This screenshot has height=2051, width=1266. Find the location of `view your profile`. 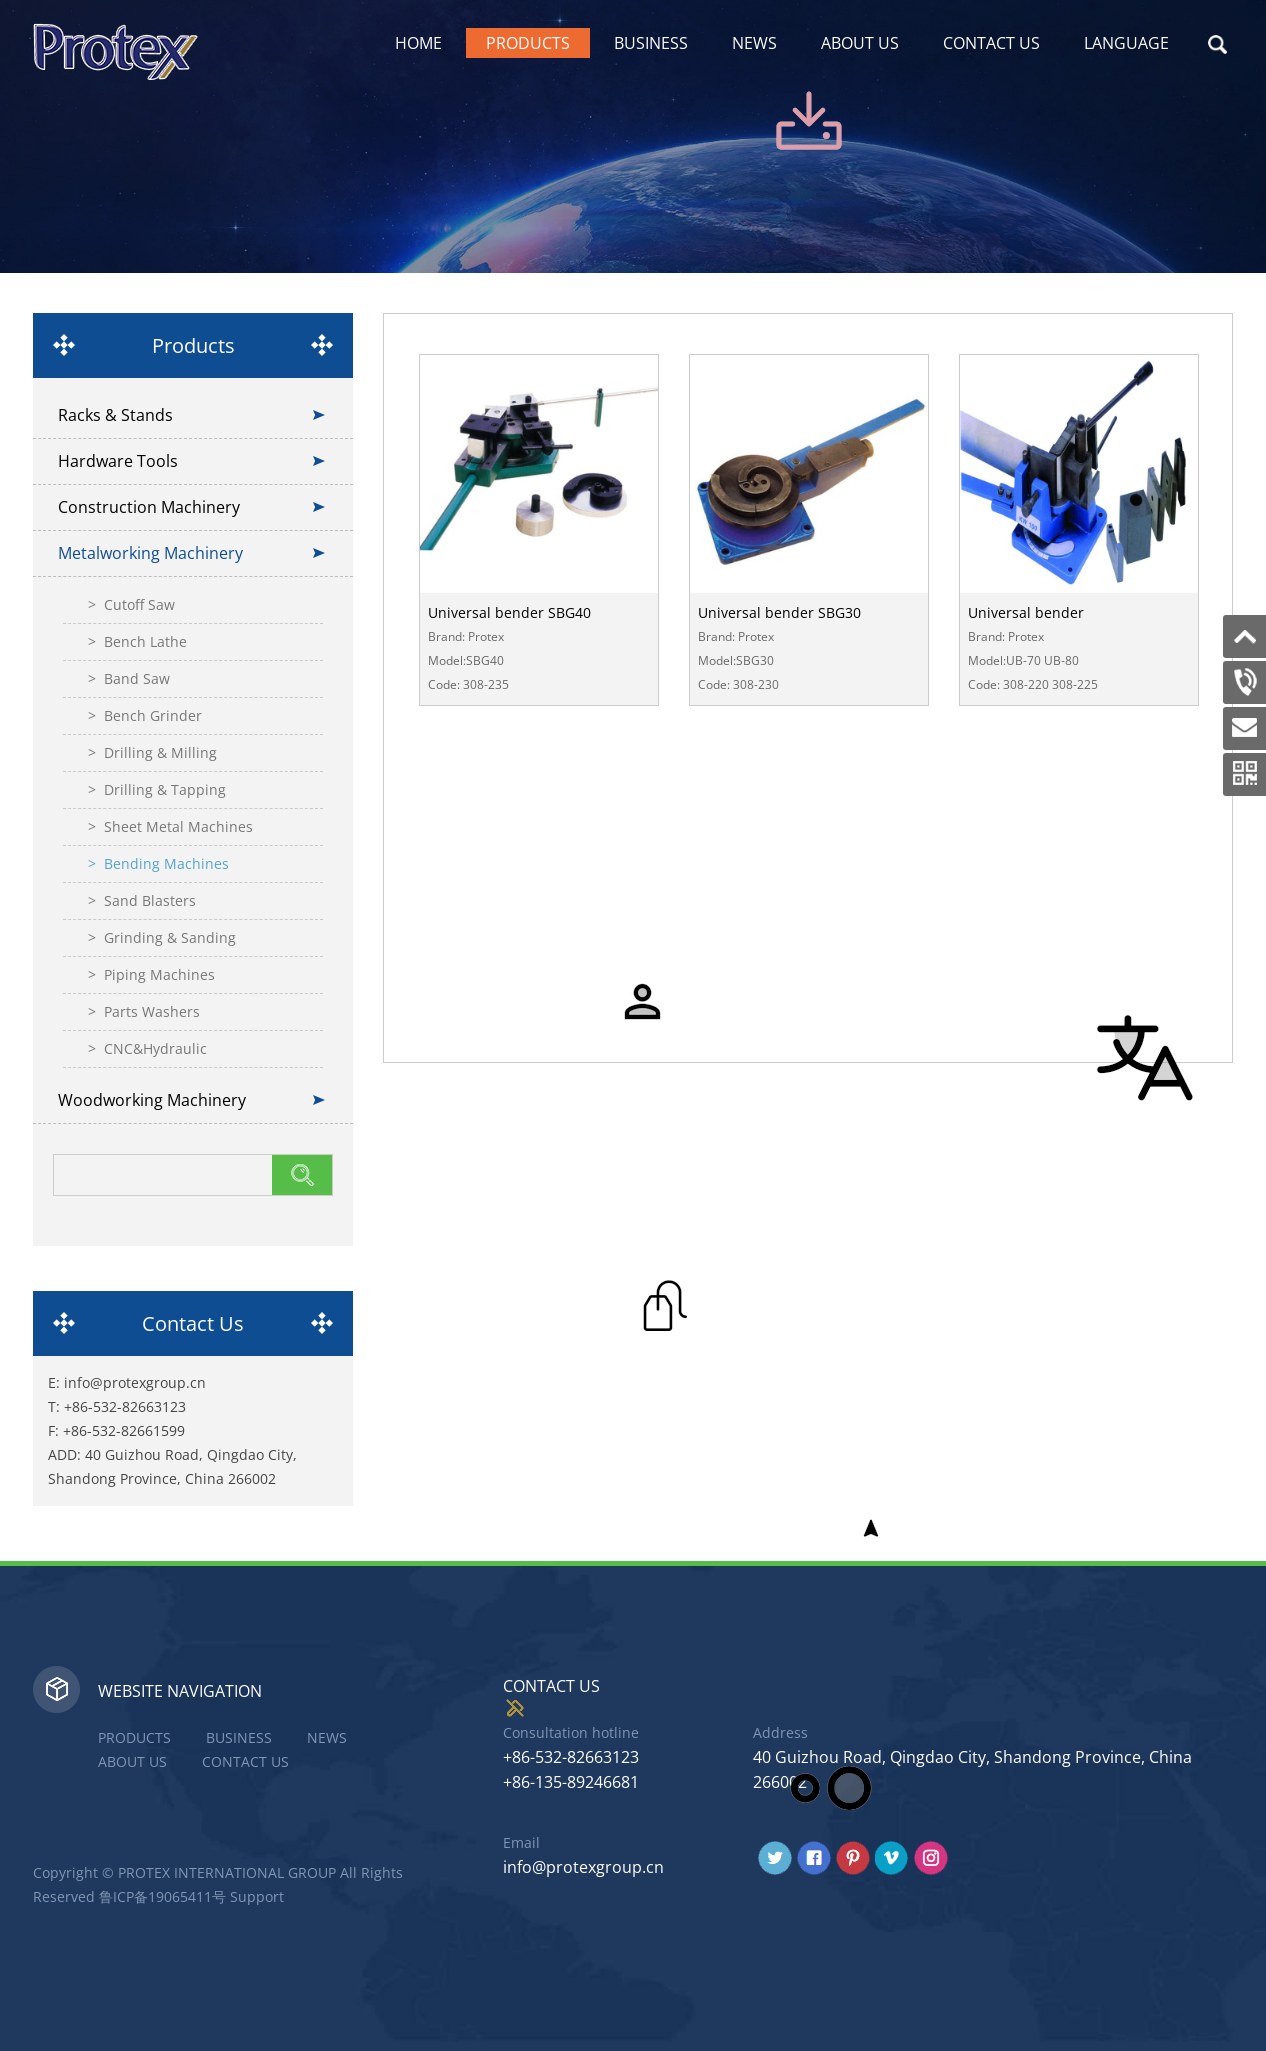

view your profile is located at coordinates (642, 1001).